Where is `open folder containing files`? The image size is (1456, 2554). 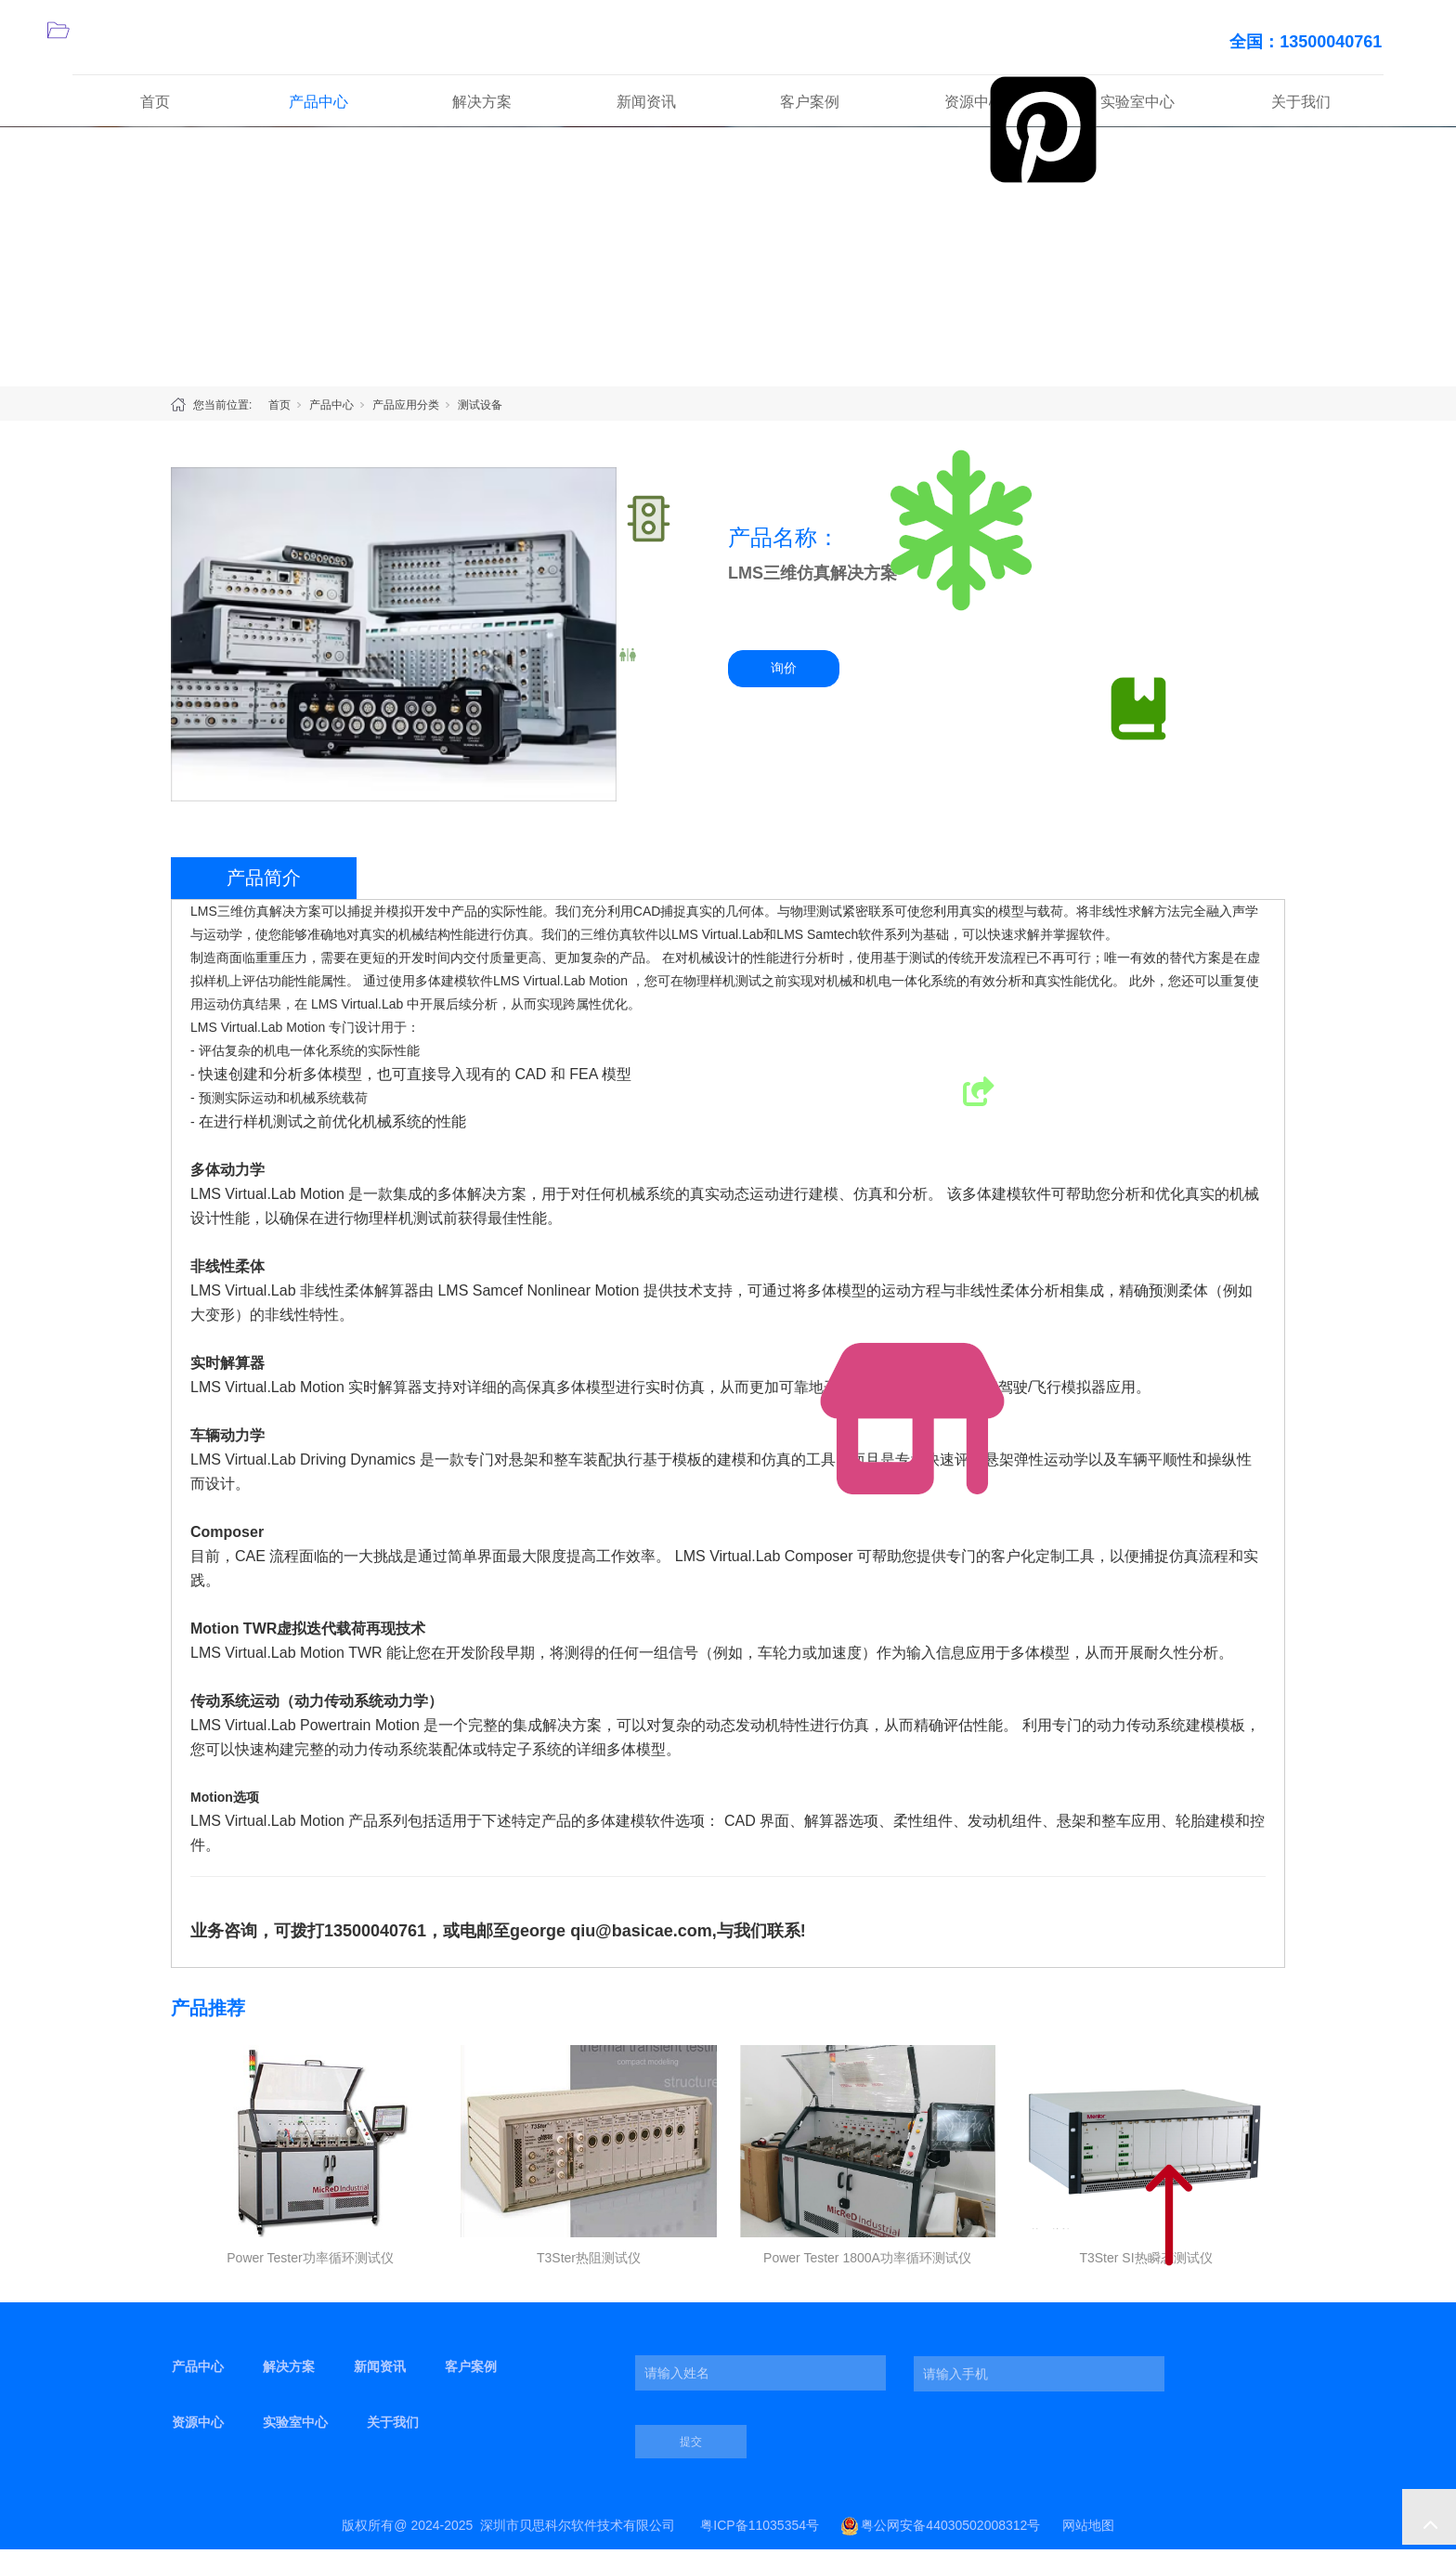 open folder containing files is located at coordinates (58, 30).